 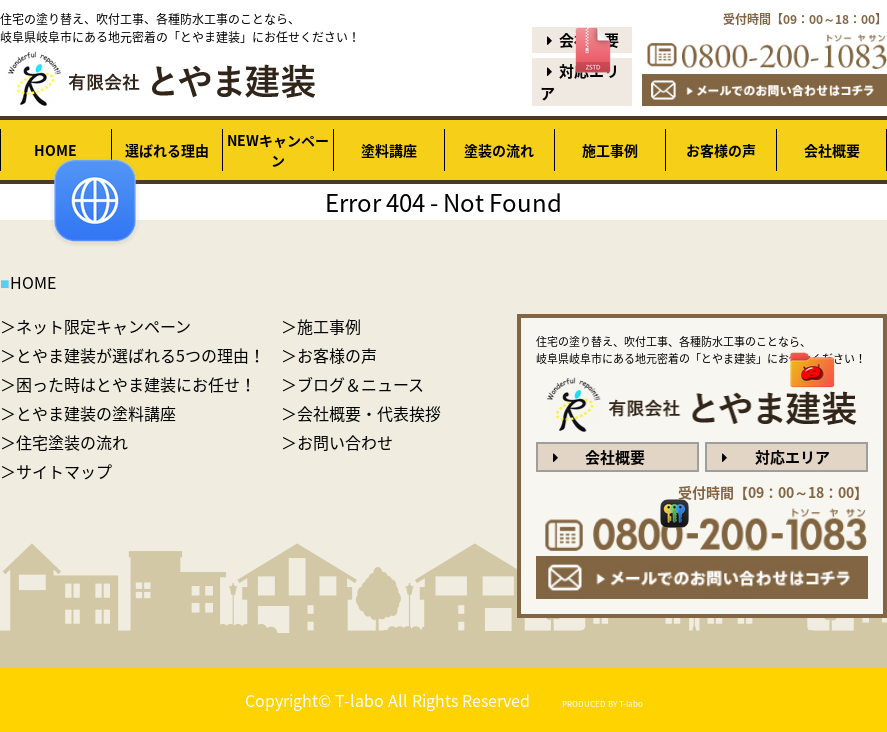 I want to click on open BitTorrent app settings, so click(x=95, y=202).